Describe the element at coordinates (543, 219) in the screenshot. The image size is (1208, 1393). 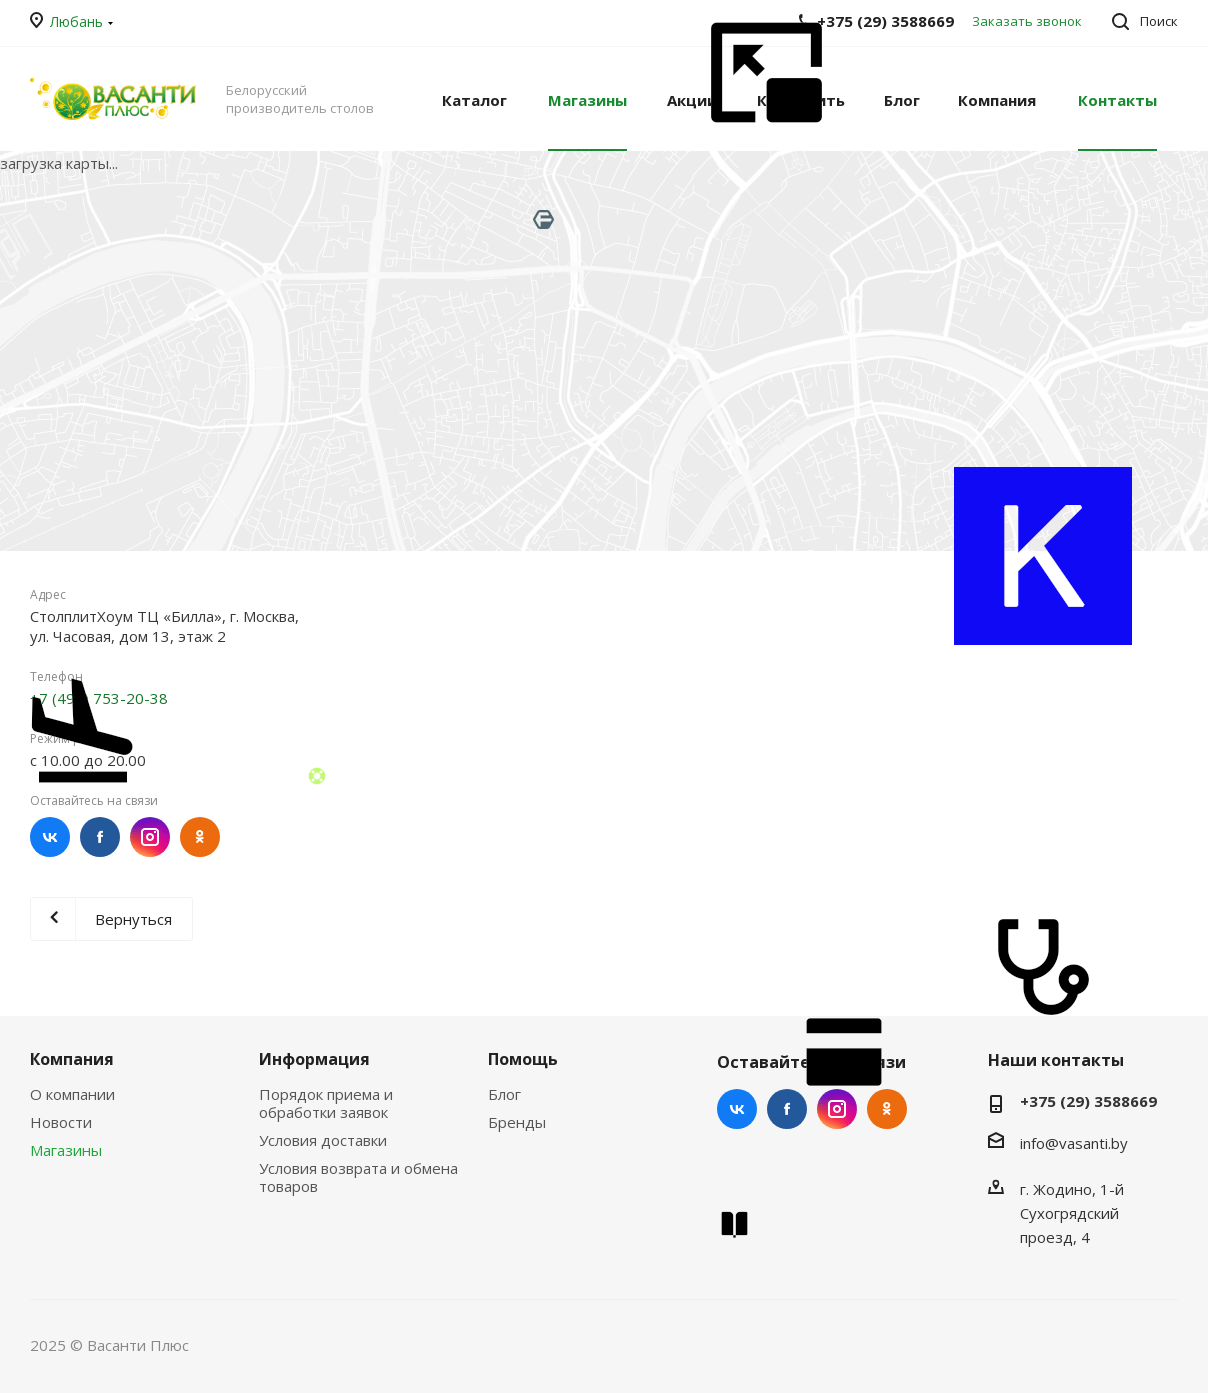
I see `open floorp browser` at that location.